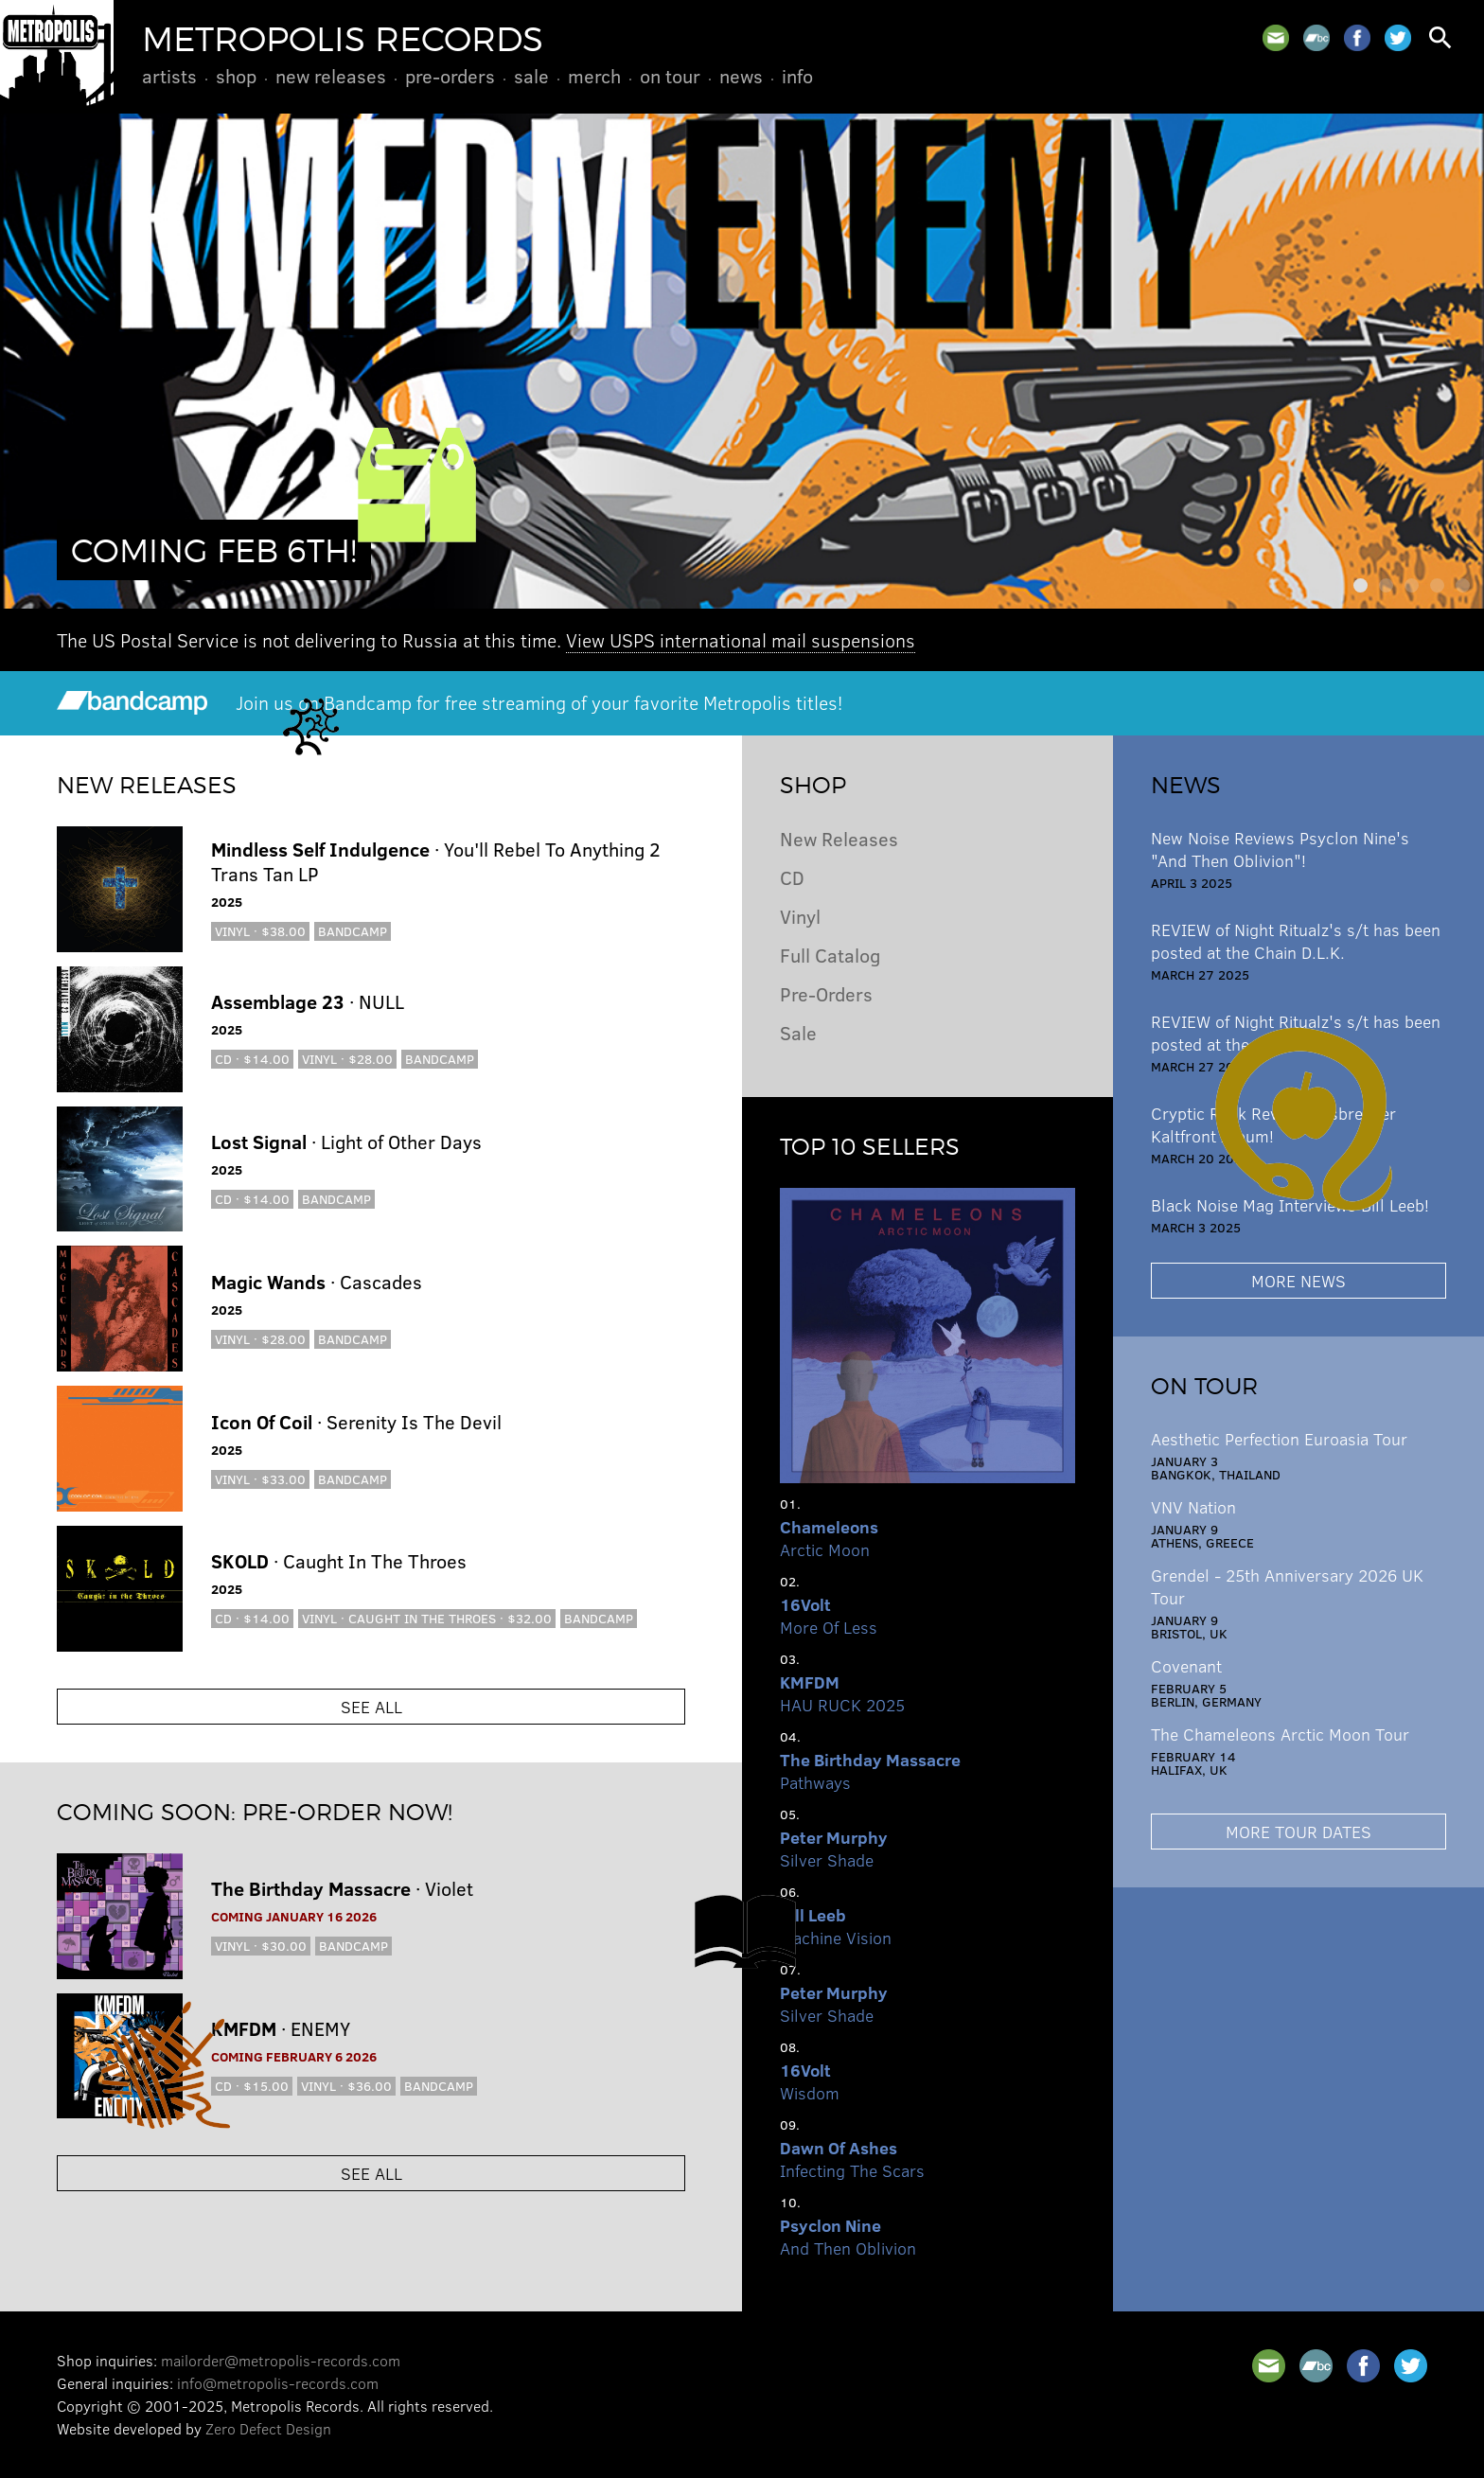 The image size is (1484, 2478). I want to click on open the reading or library section, so click(745, 1931).